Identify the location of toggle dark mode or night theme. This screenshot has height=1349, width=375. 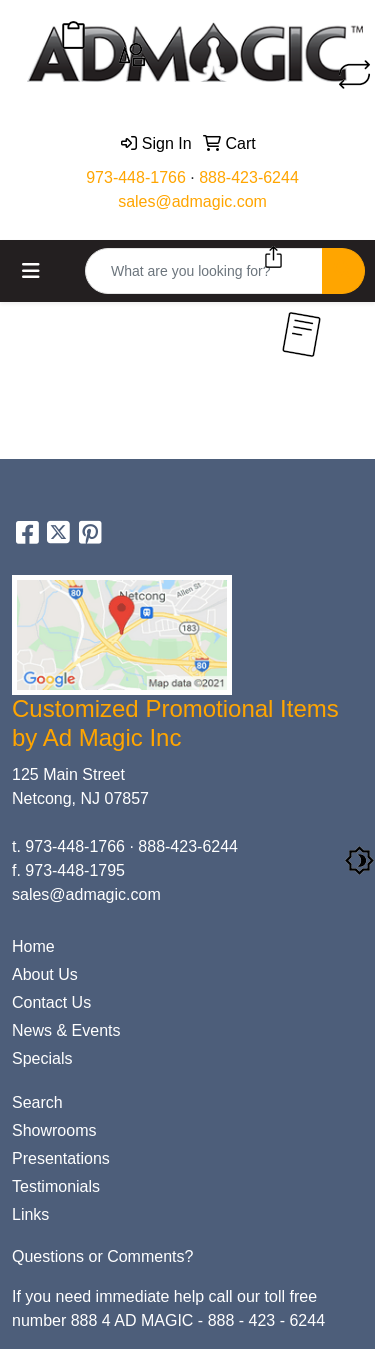
(359, 860).